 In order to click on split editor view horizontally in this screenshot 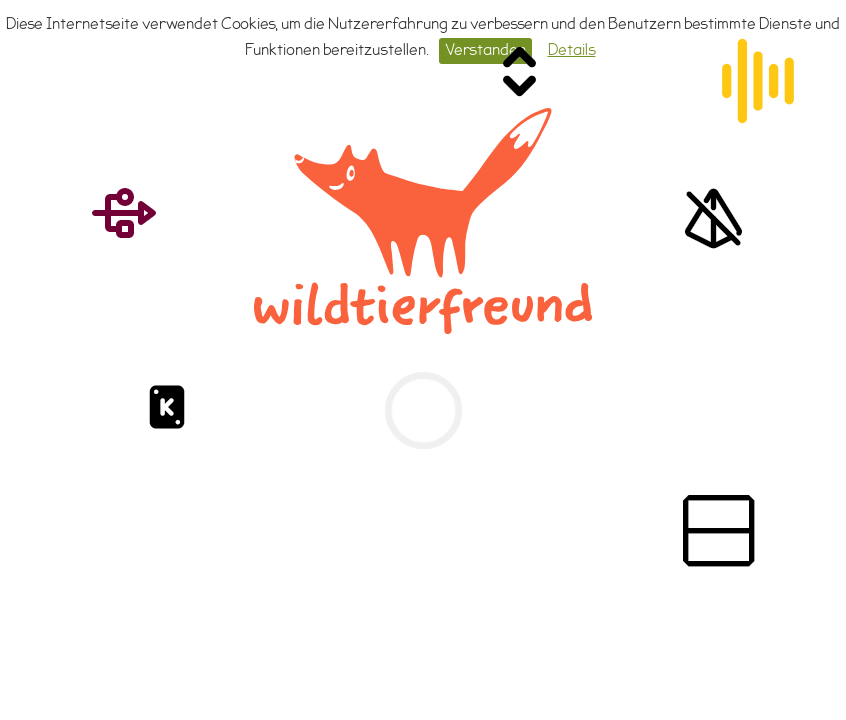, I will do `click(716, 528)`.